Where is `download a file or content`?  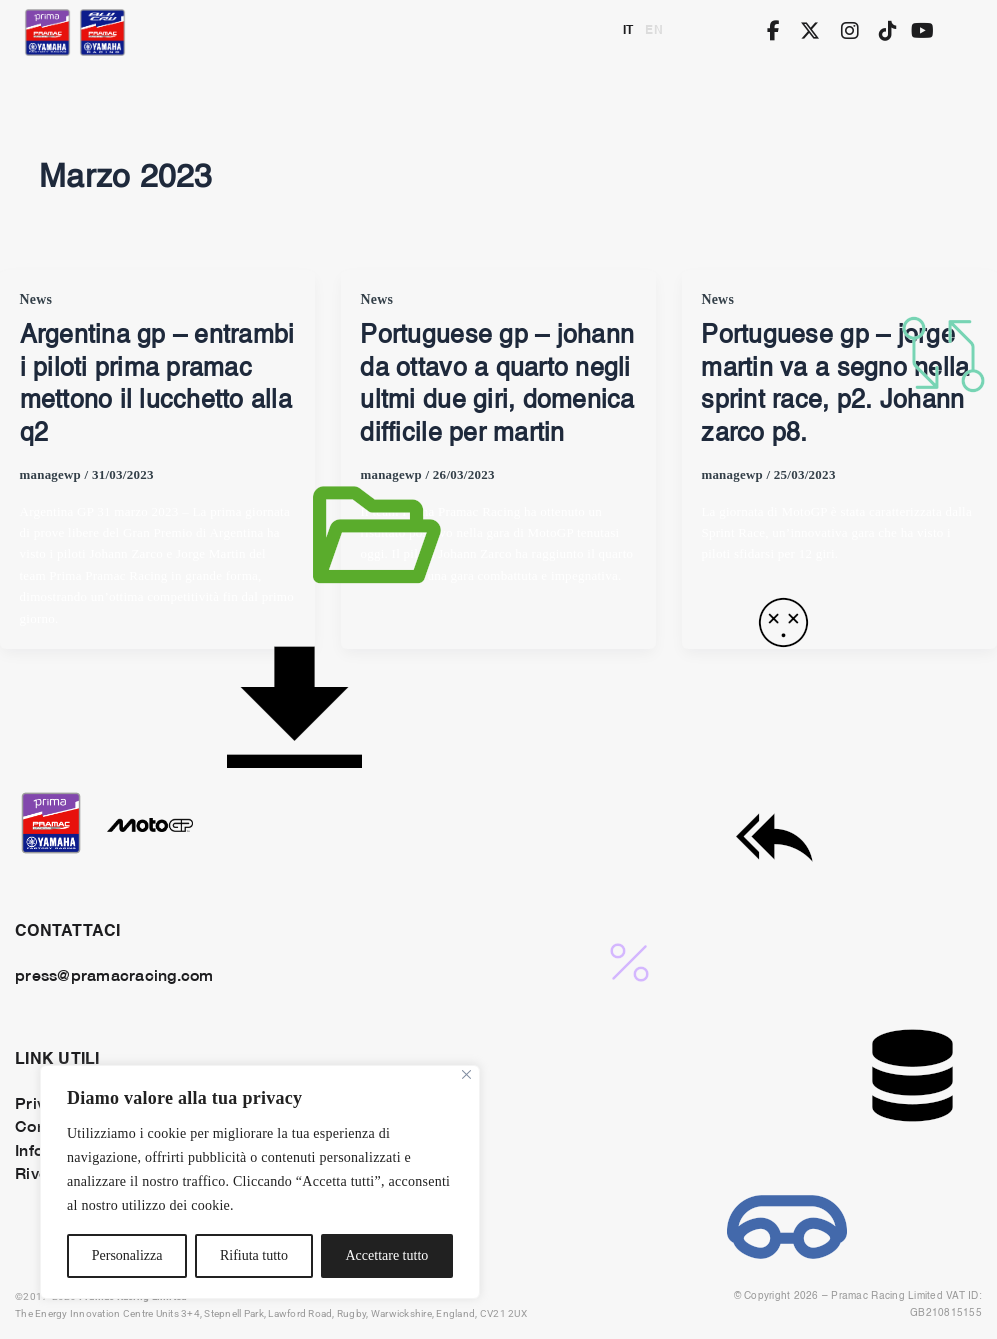 download a file or content is located at coordinates (294, 700).